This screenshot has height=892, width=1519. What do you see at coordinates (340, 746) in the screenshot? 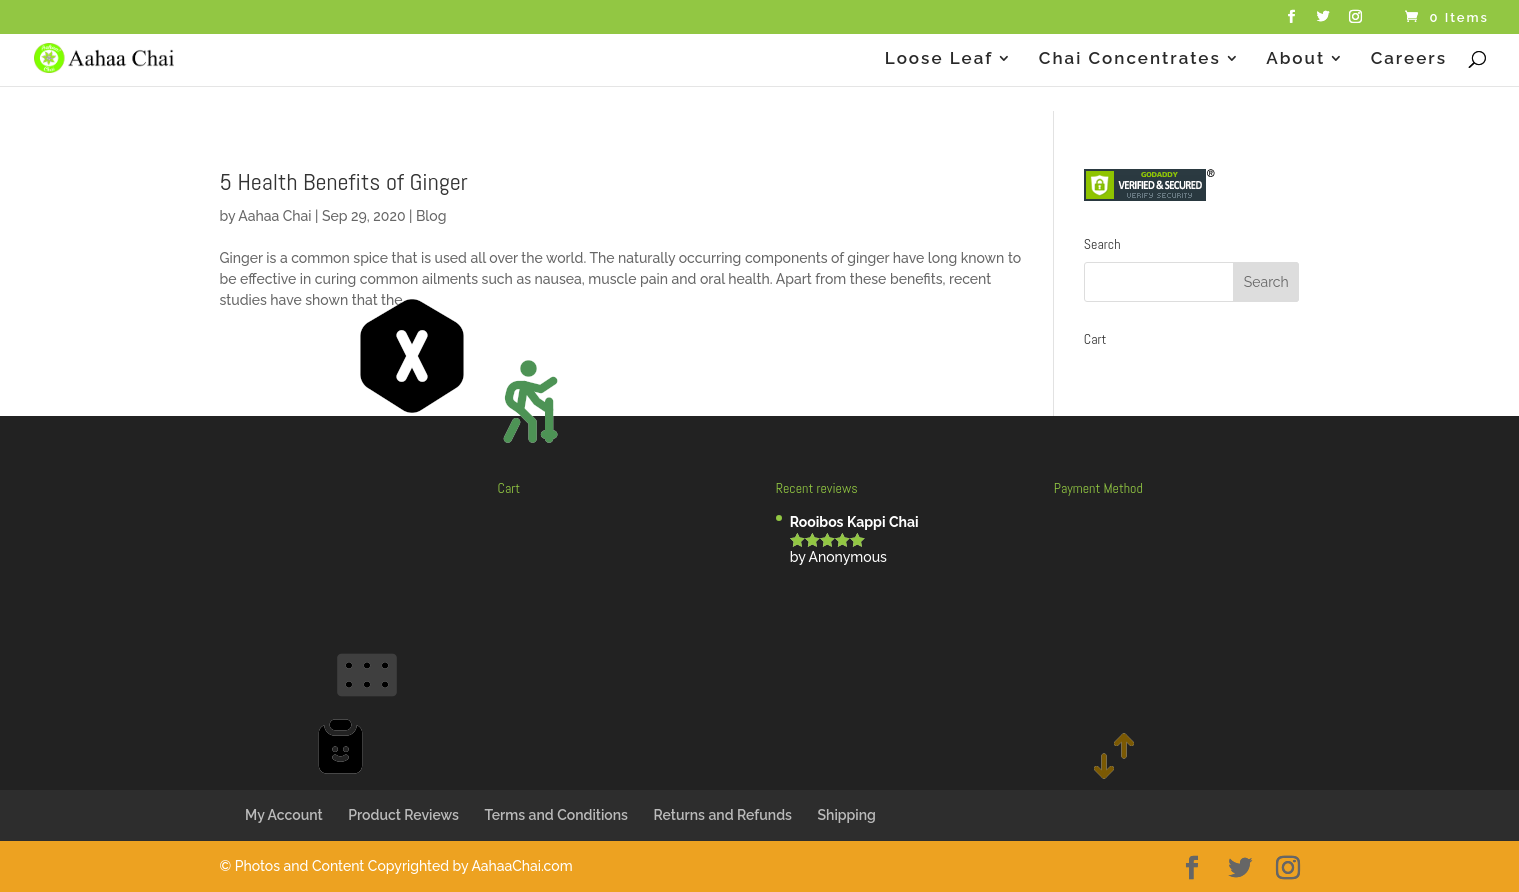
I see `view positive feedback or reviews` at bounding box center [340, 746].